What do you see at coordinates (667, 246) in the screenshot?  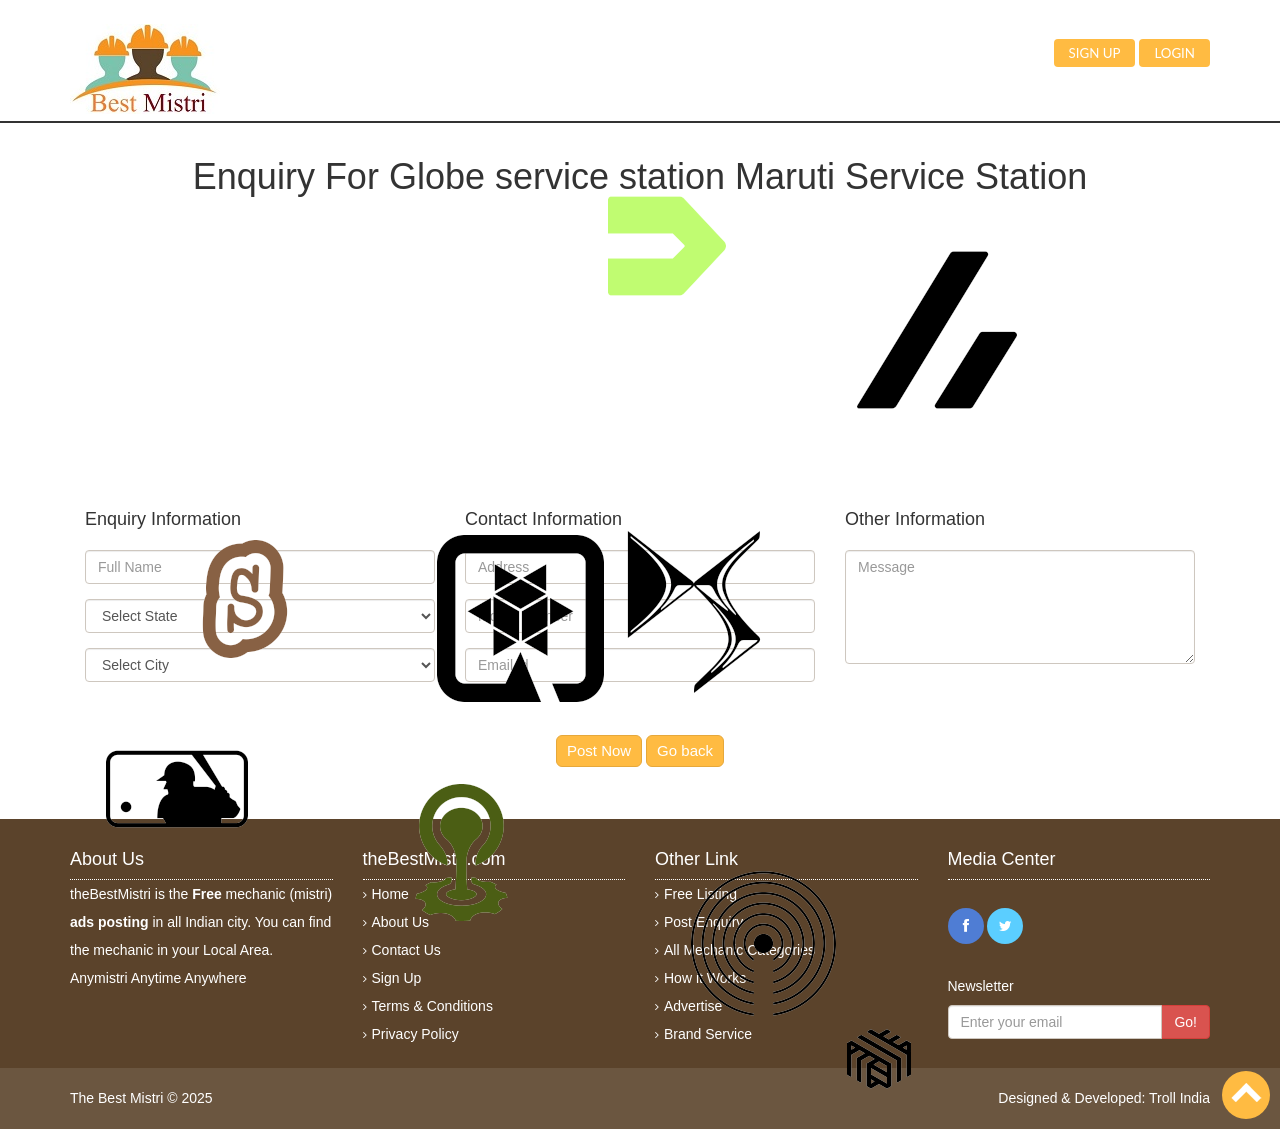 I see `open the V2EX community forum` at bounding box center [667, 246].